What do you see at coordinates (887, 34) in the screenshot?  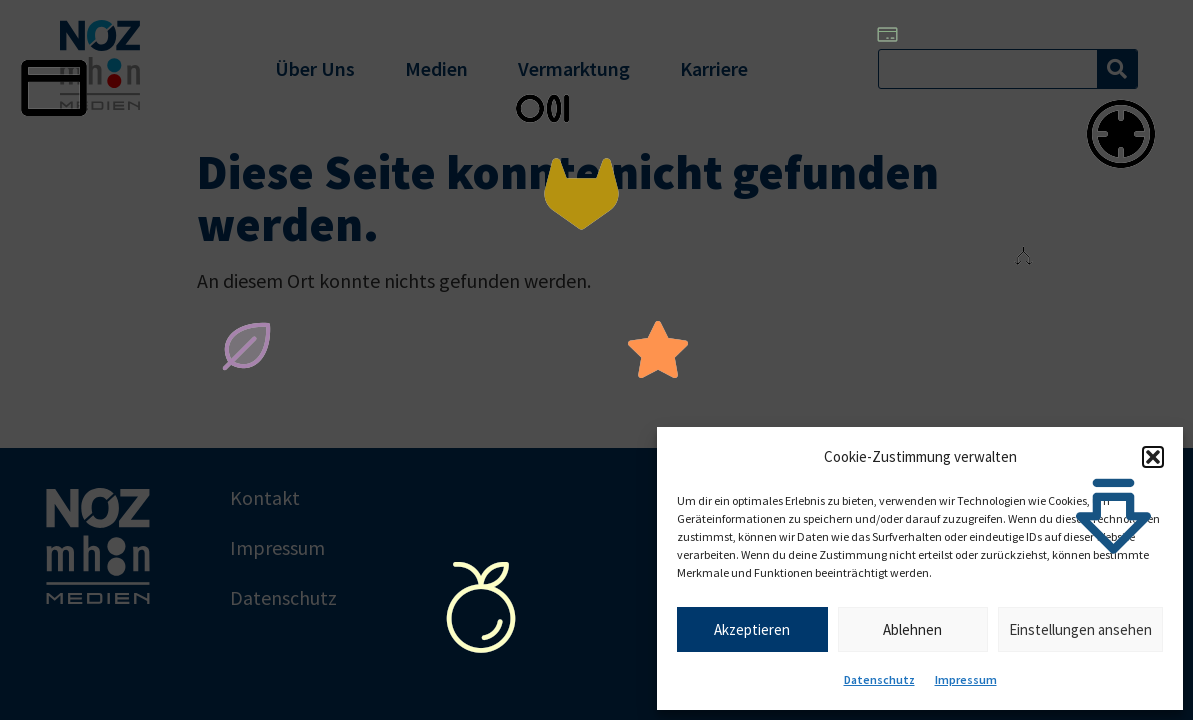 I see `manage payment methods` at bounding box center [887, 34].